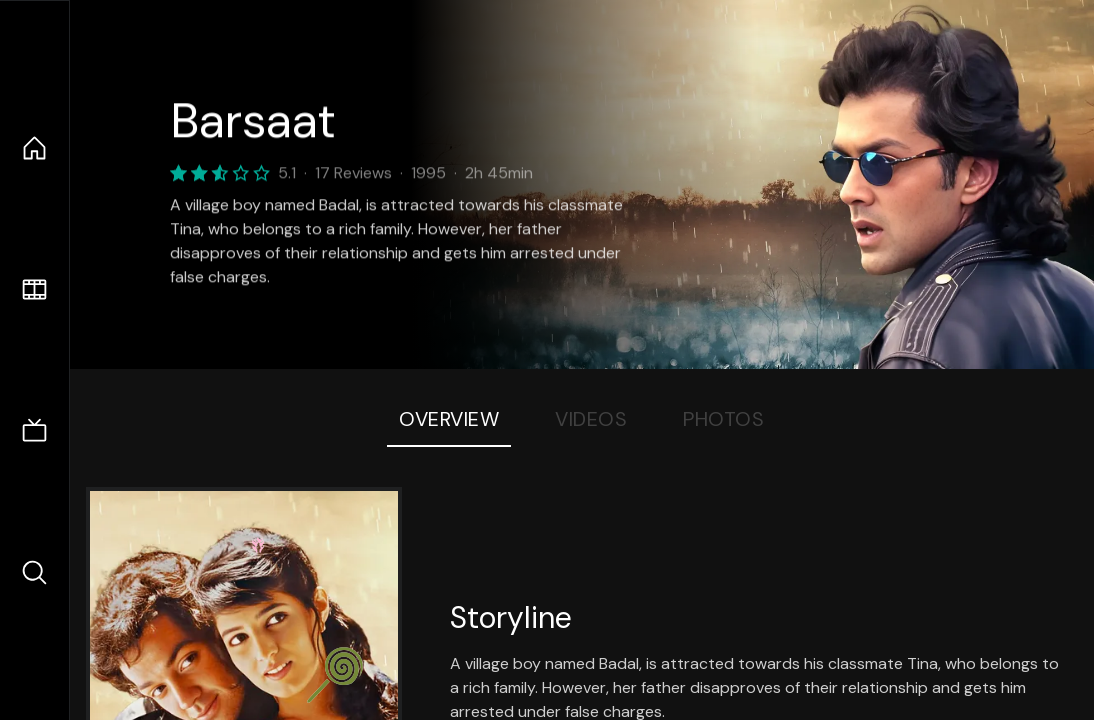 The image size is (1094, 720). I want to click on sweet treat or candy shop category, so click(335, 675).